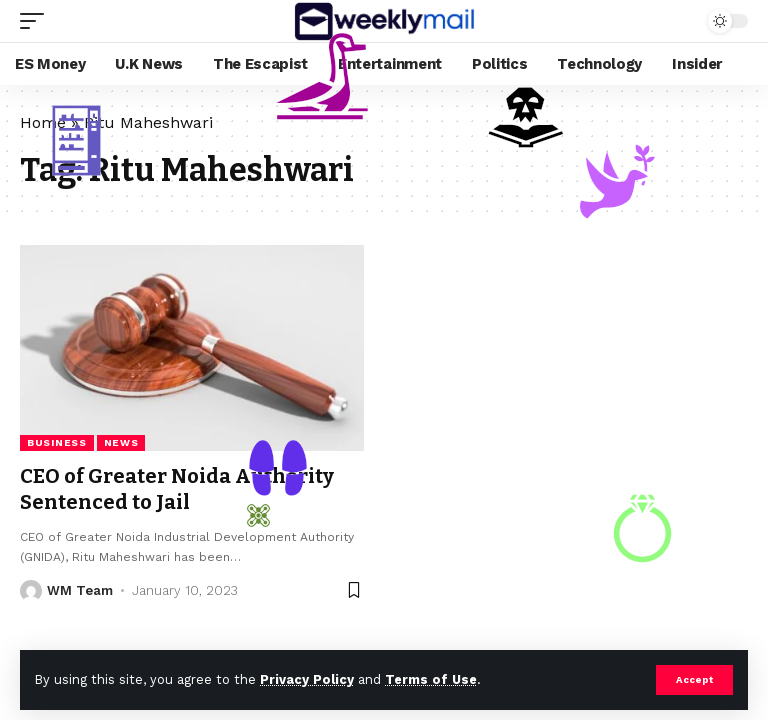 The width and height of the screenshot is (768, 720). What do you see at coordinates (642, 528) in the screenshot?
I see `view jewelry or accessories collection` at bounding box center [642, 528].